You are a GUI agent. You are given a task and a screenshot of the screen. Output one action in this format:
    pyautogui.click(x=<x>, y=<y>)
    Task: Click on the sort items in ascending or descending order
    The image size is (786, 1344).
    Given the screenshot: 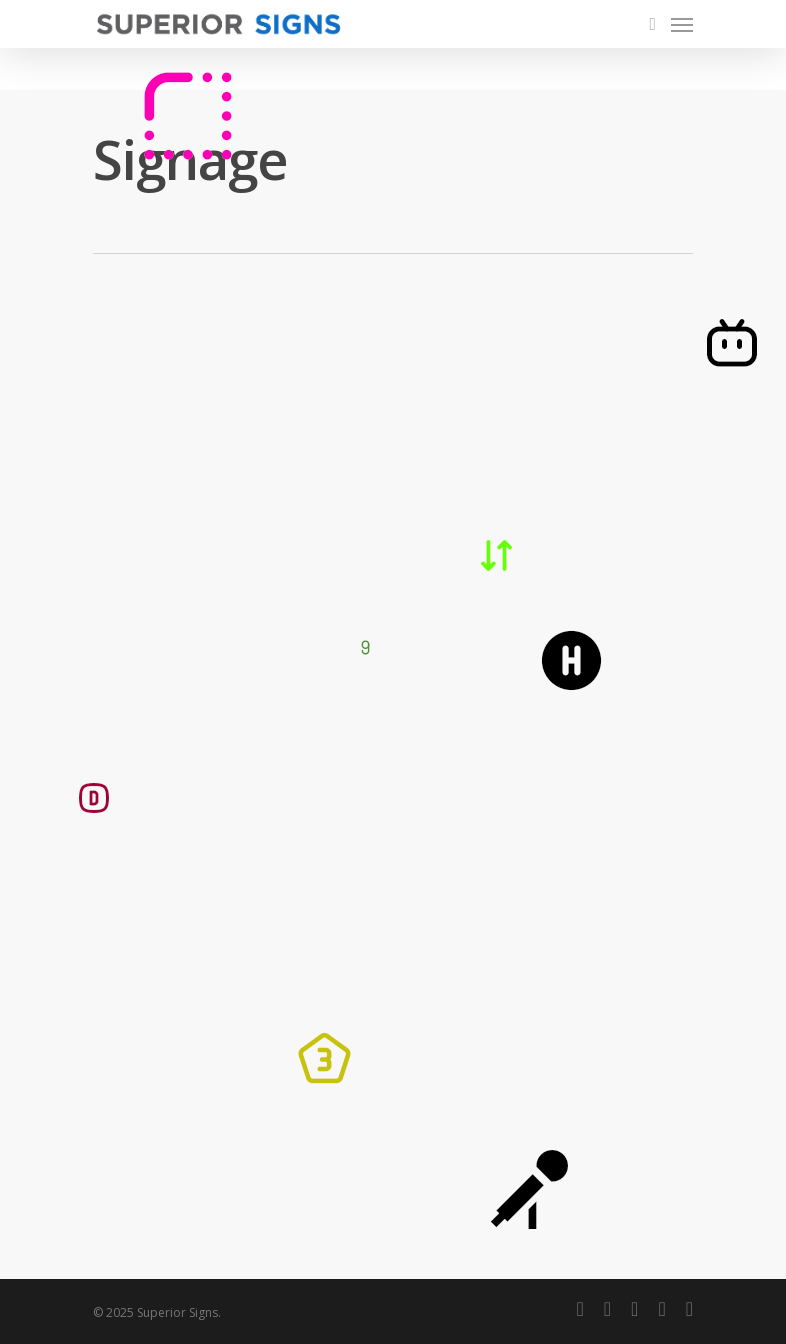 What is the action you would take?
    pyautogui.click(x=496, y=555)
    